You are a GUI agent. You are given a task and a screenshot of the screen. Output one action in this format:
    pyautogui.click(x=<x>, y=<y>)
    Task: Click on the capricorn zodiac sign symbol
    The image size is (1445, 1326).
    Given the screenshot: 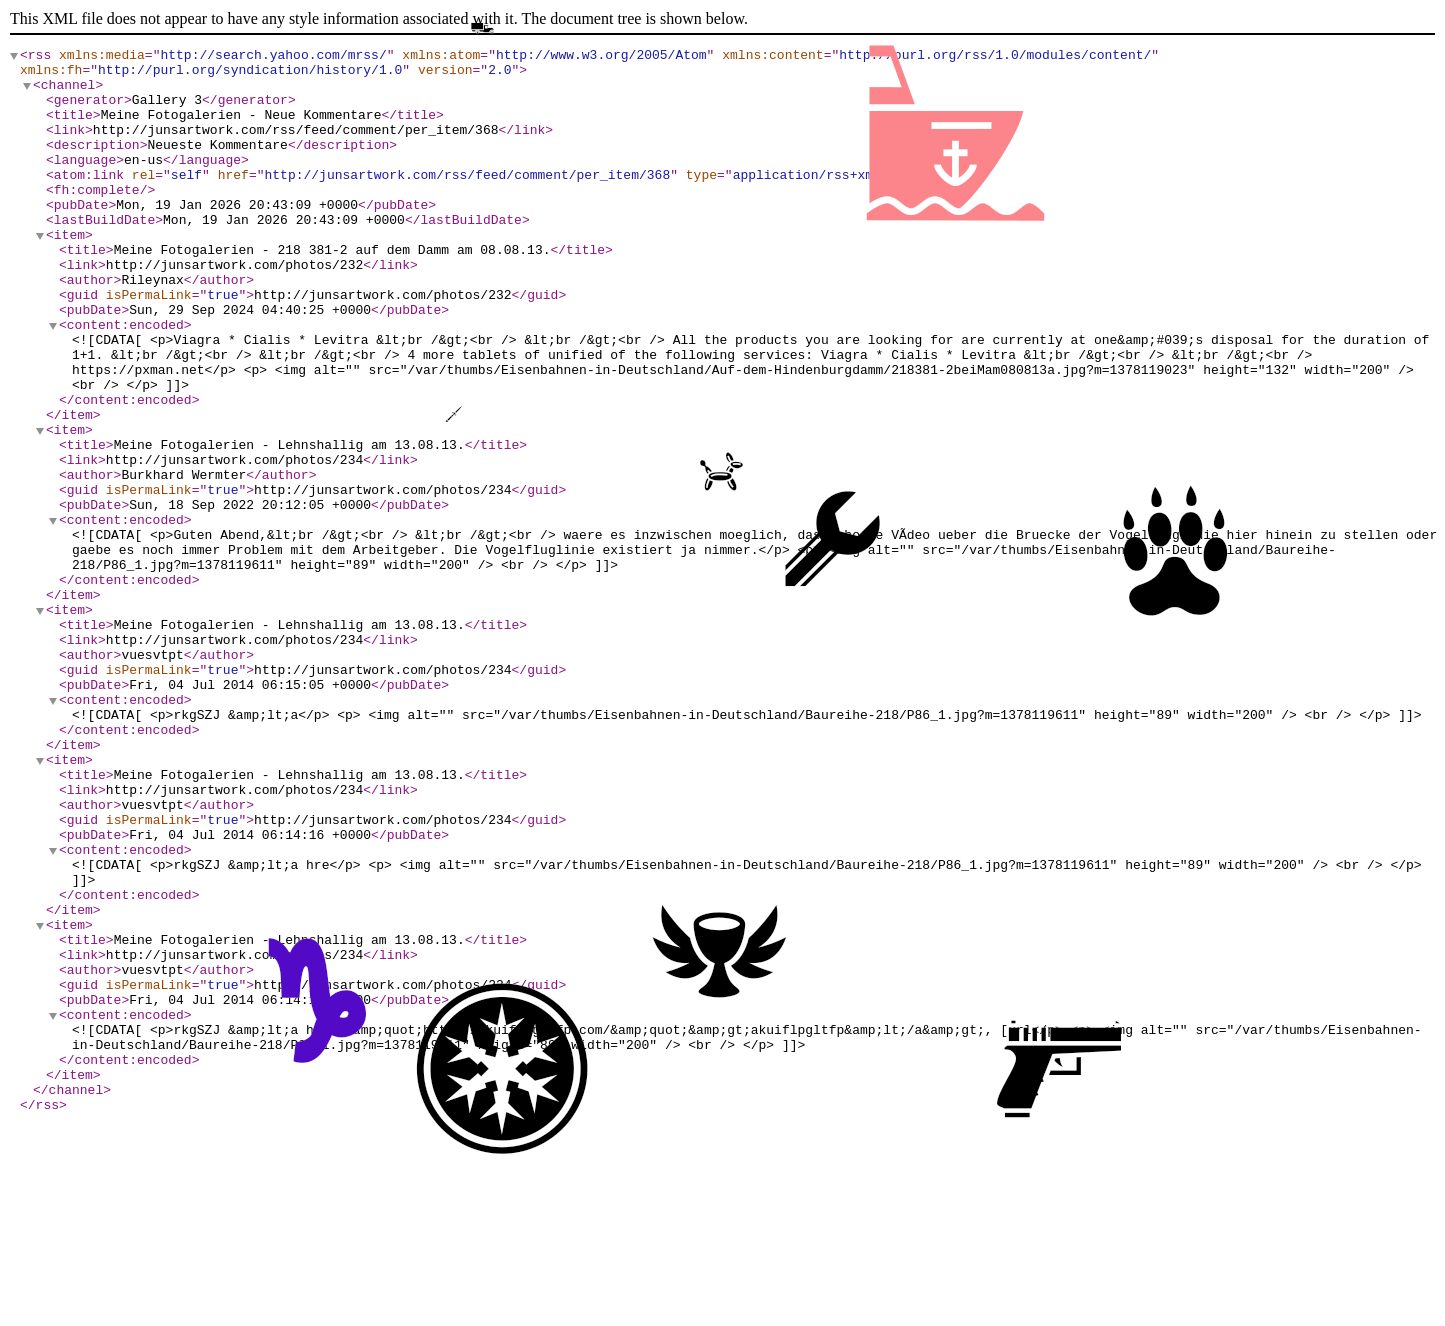 What is the action you would take?
    pyautogui.click(x=315, y=1001)
    